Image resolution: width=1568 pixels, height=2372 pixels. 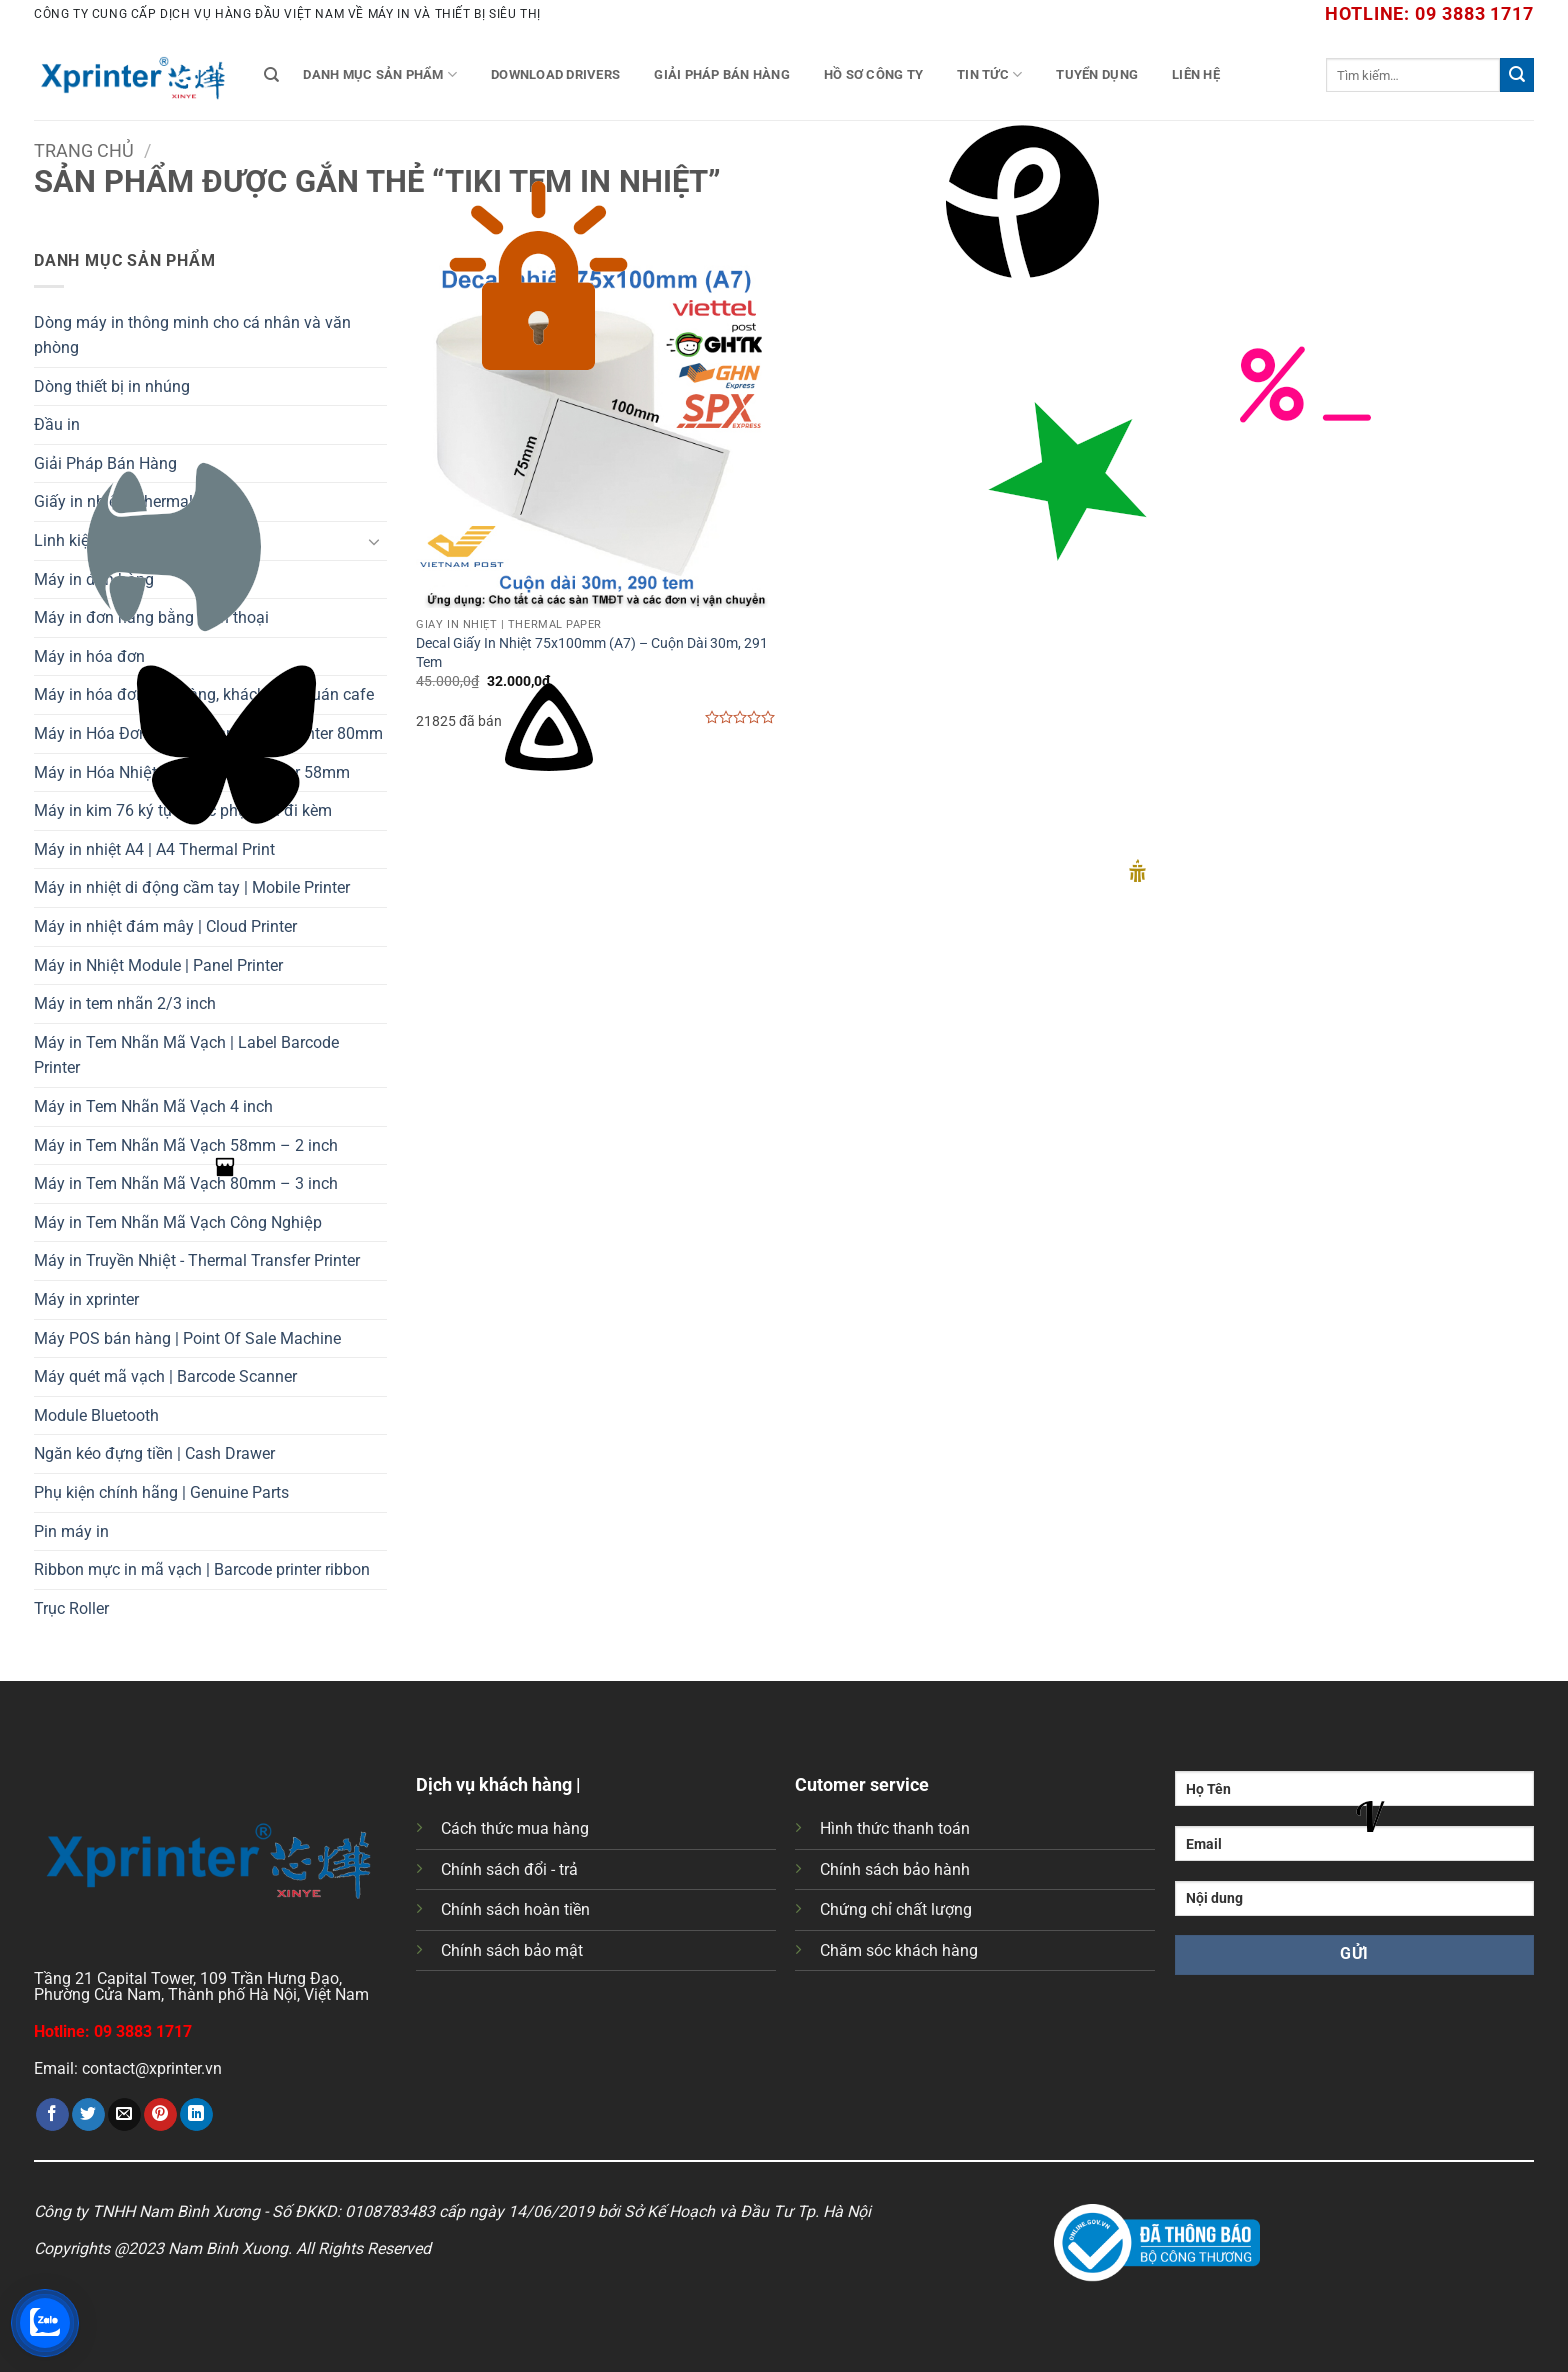 I want to click on open the Bluesky app, so click(x=226, y=741).